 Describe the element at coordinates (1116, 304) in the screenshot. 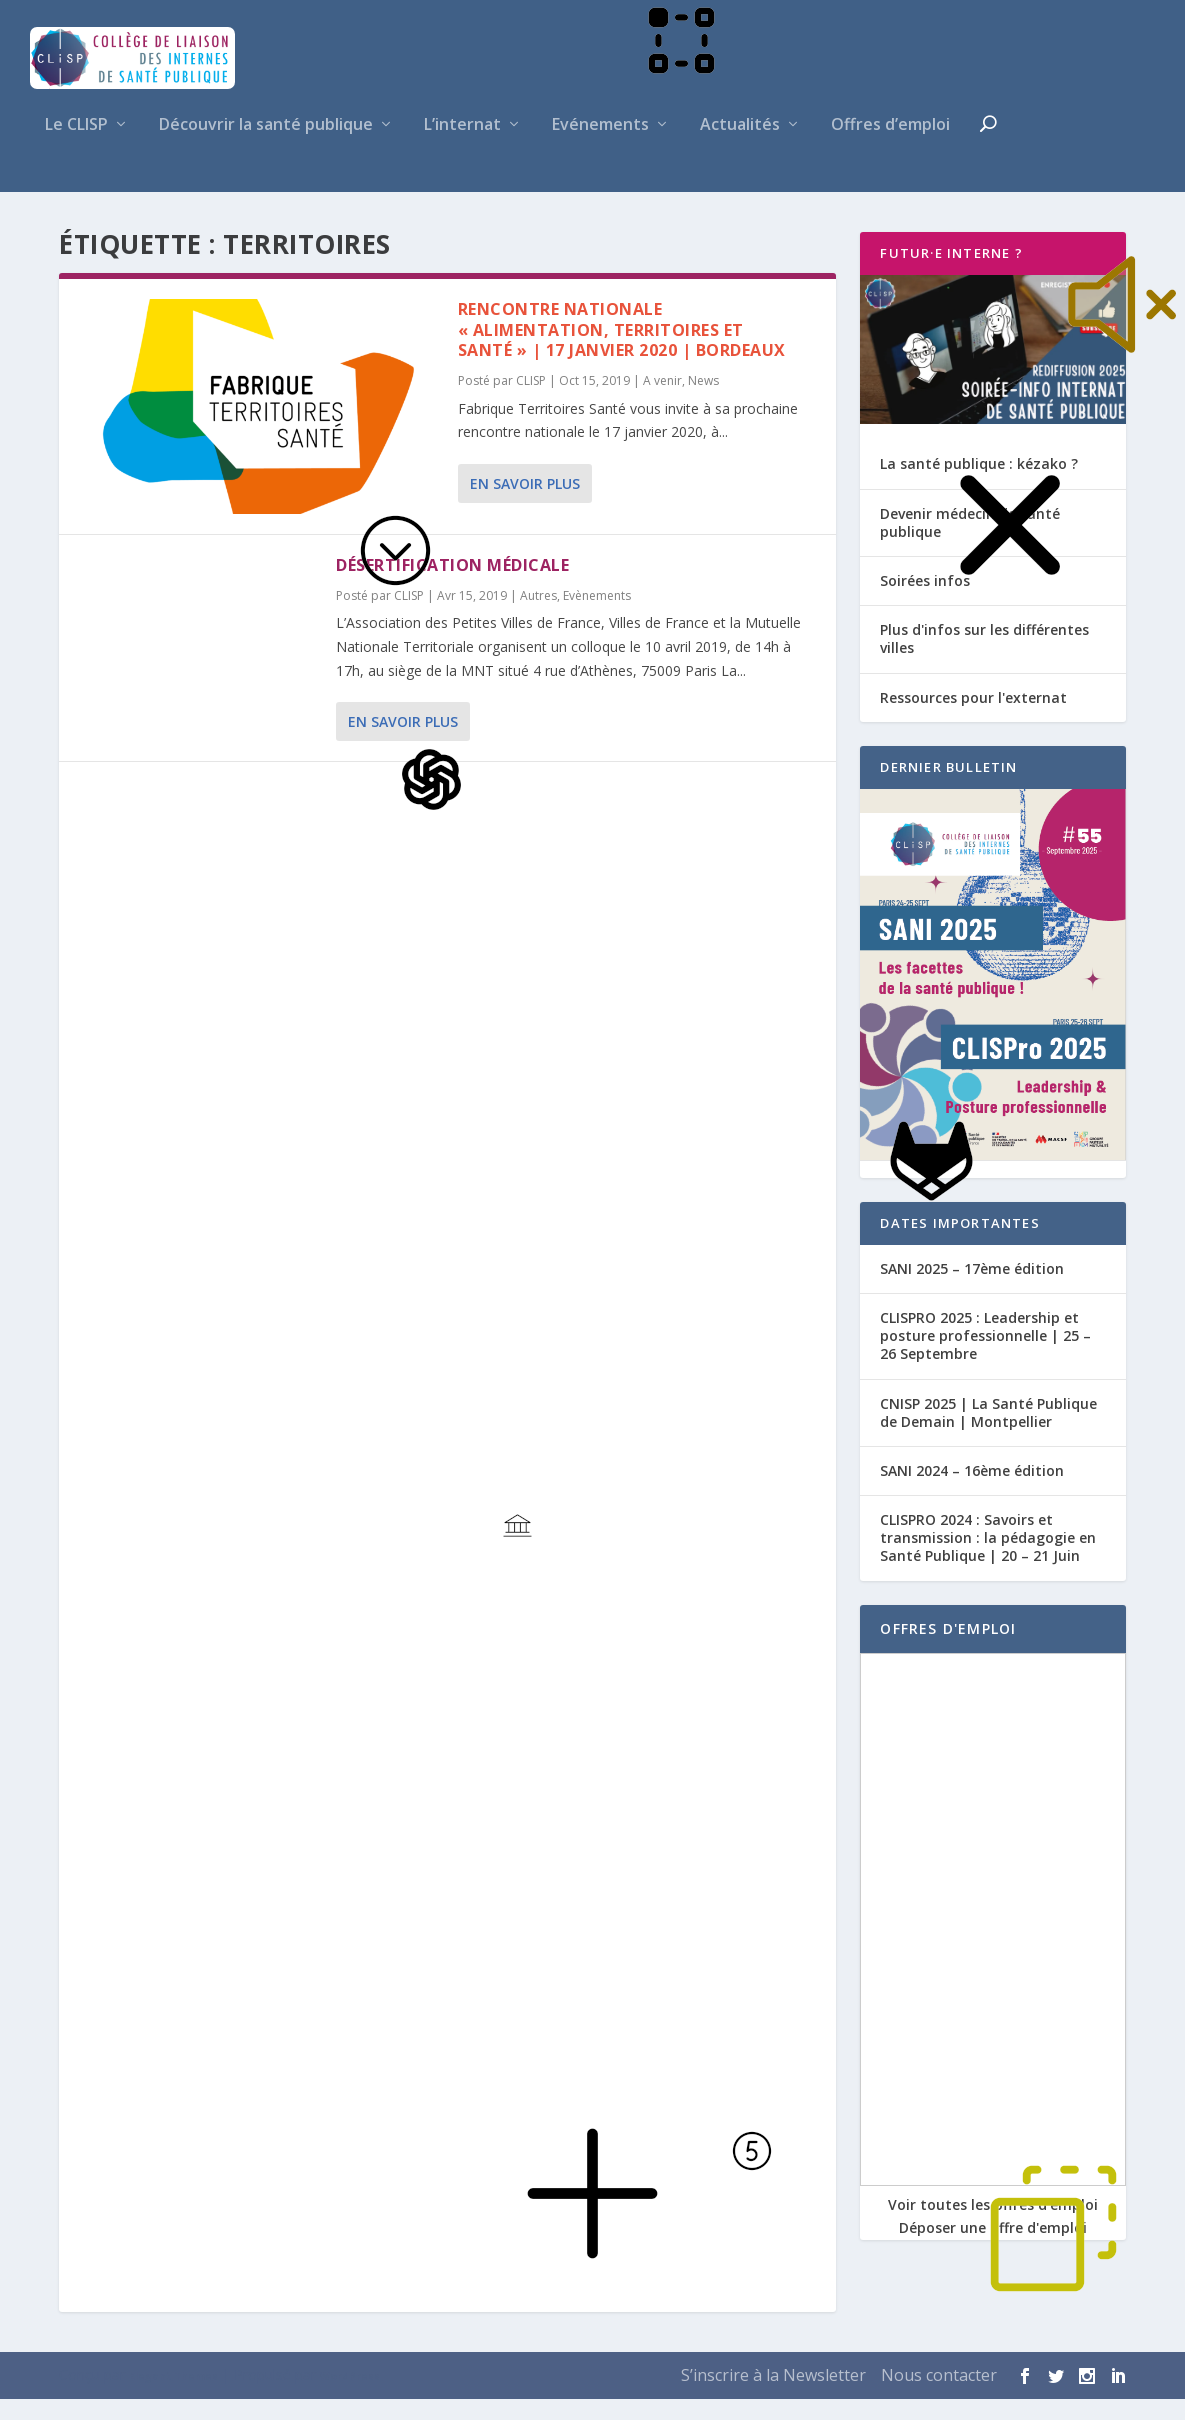

I see `mute audio or sound` at that location.